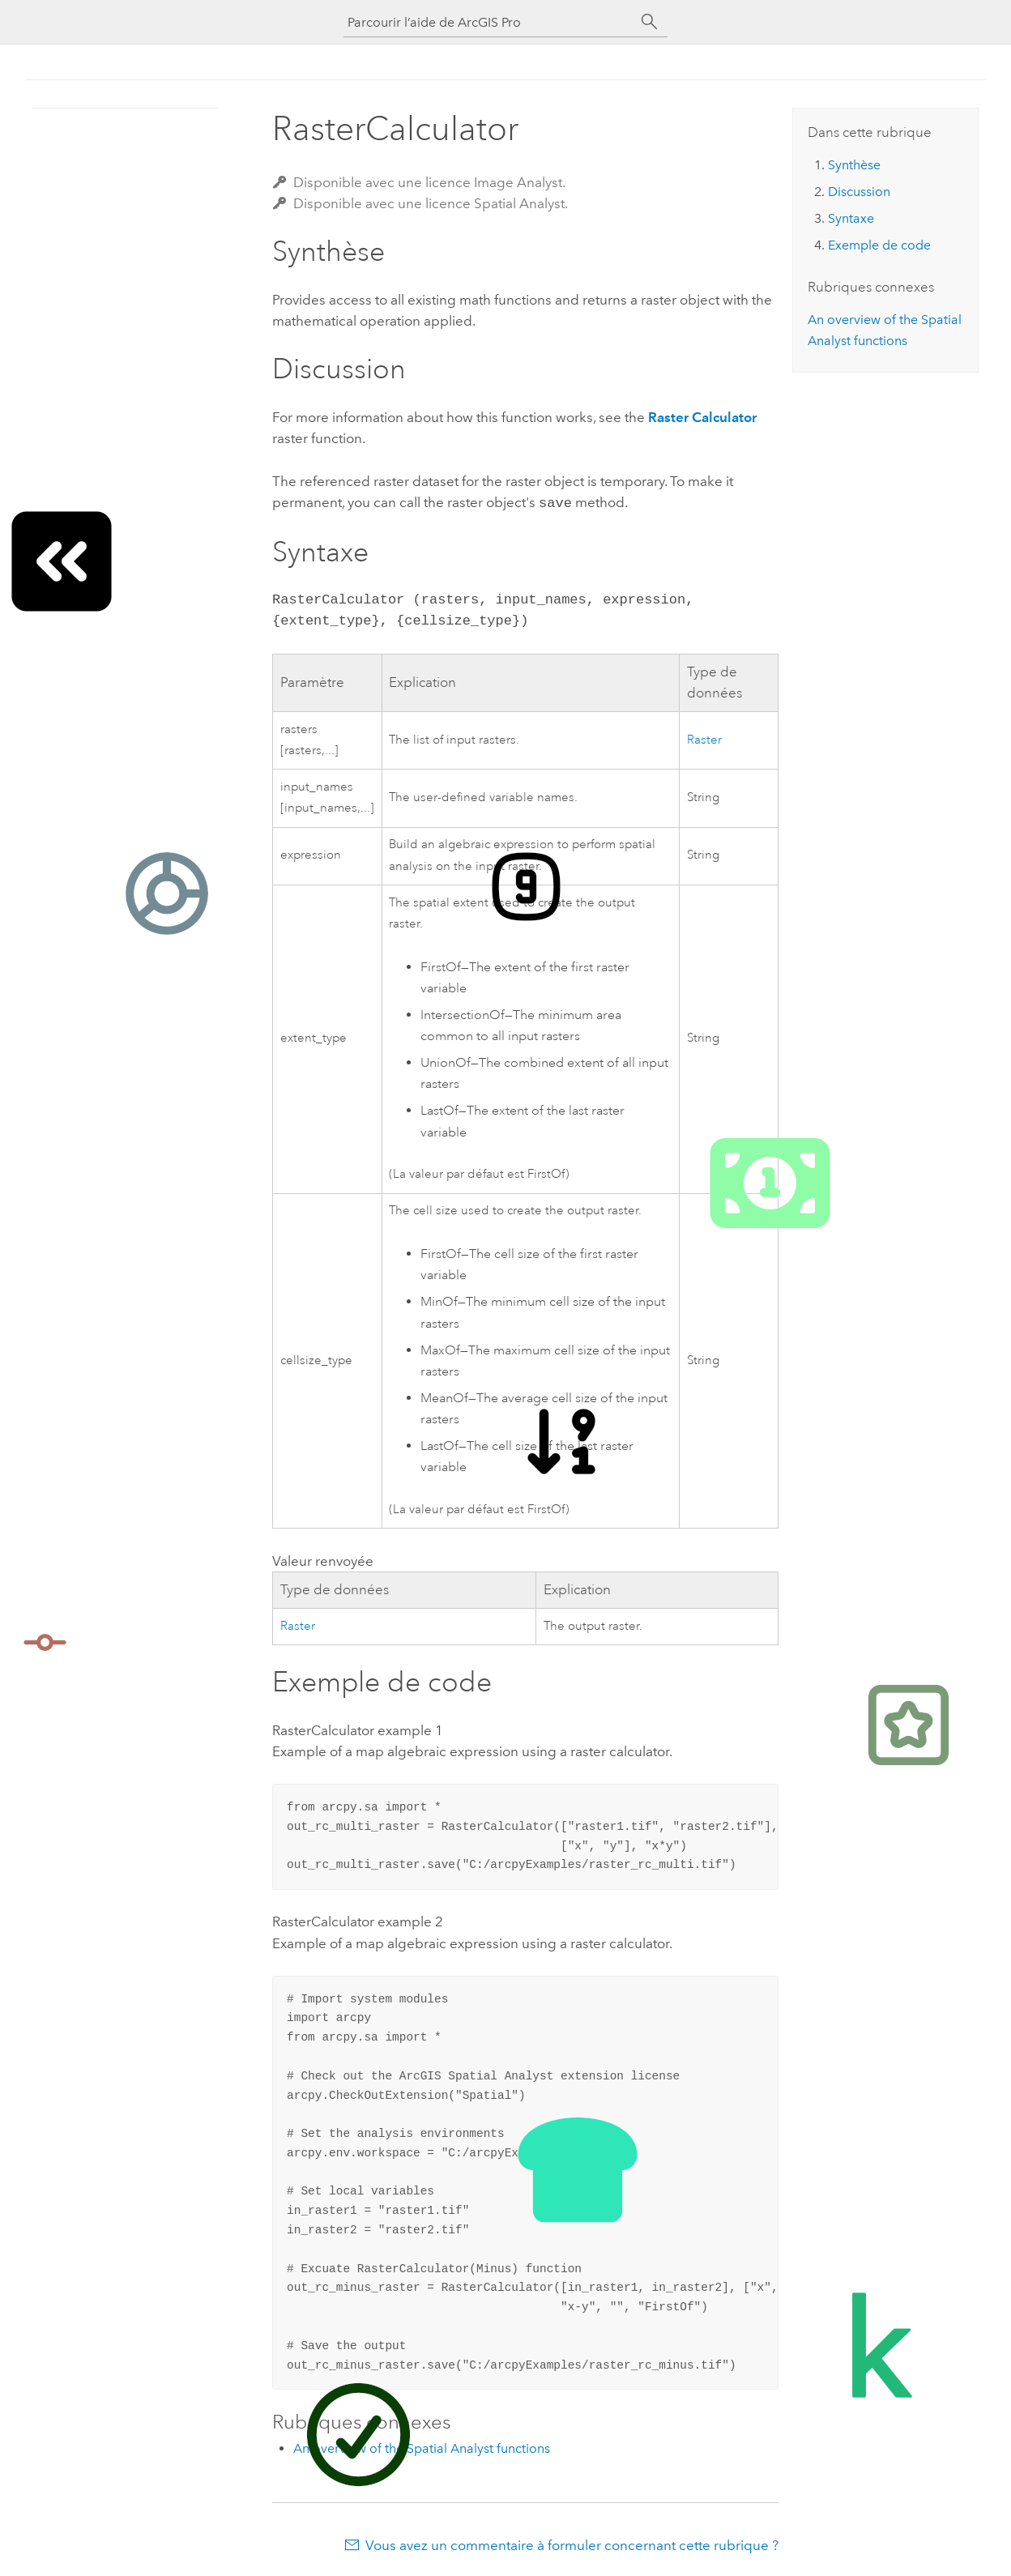 The image size is (1011, 2576). I want to click on view payment or billing details, so click(770, 1183).